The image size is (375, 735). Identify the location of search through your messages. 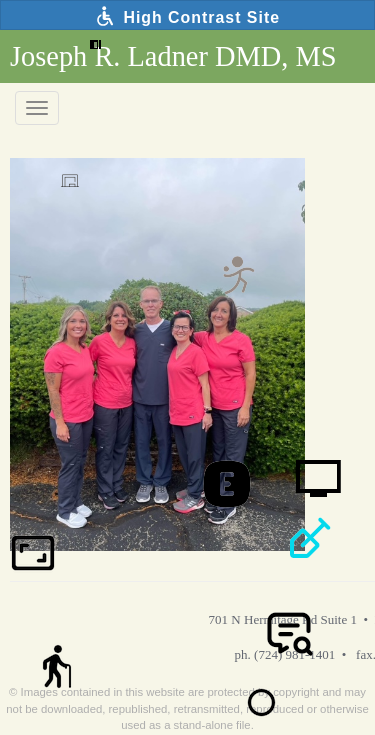
(289, 632).